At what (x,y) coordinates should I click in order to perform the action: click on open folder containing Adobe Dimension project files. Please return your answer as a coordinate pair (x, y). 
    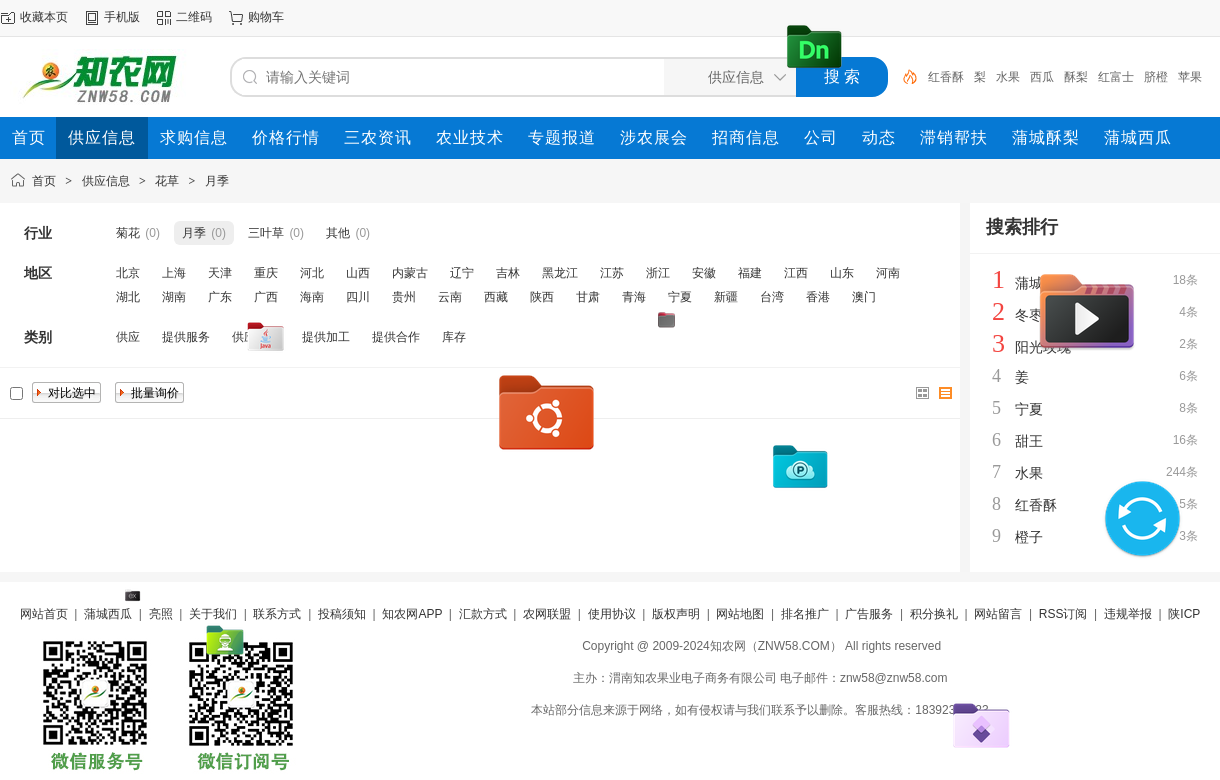
    Looking at the image, I should click on (814, 48).